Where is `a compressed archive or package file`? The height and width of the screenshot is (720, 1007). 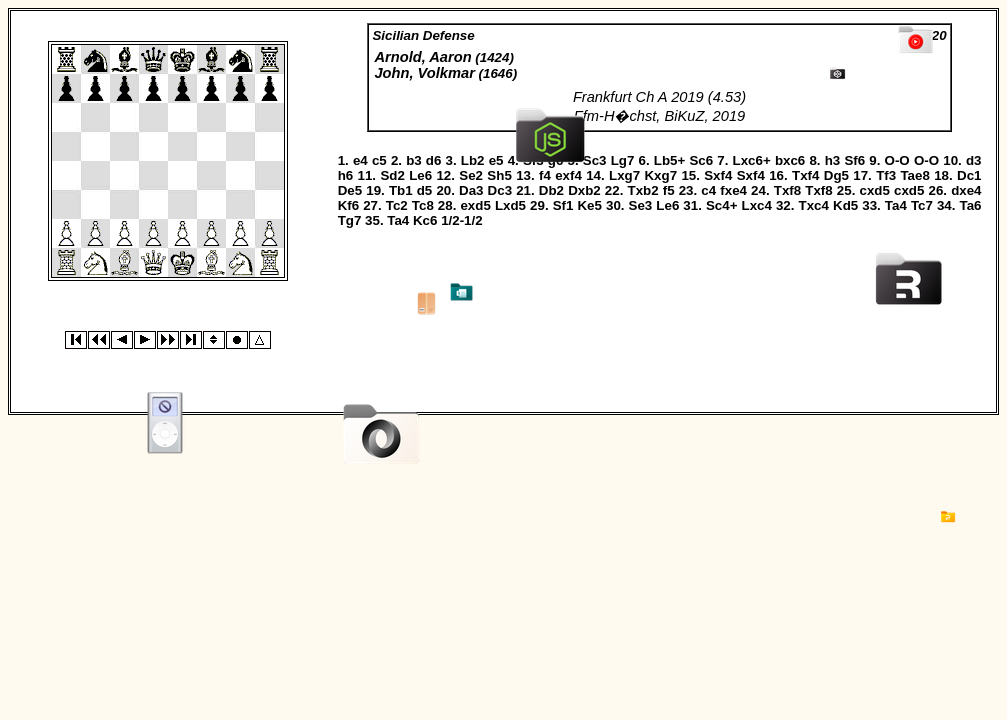
a compressed archive or package file is located at coordinates (426, 303).